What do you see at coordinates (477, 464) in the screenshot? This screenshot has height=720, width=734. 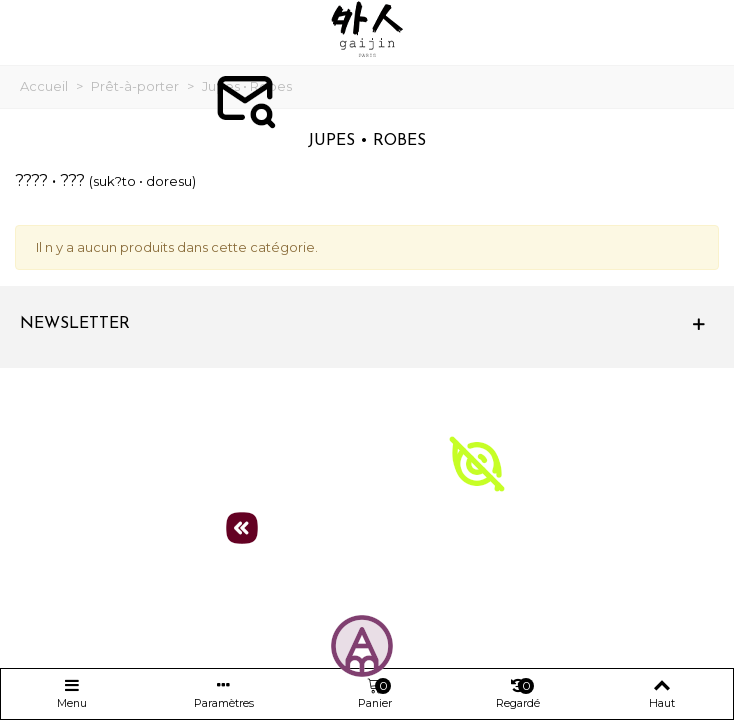 I see `disable storm alerts` at bounding box center [477, 464].